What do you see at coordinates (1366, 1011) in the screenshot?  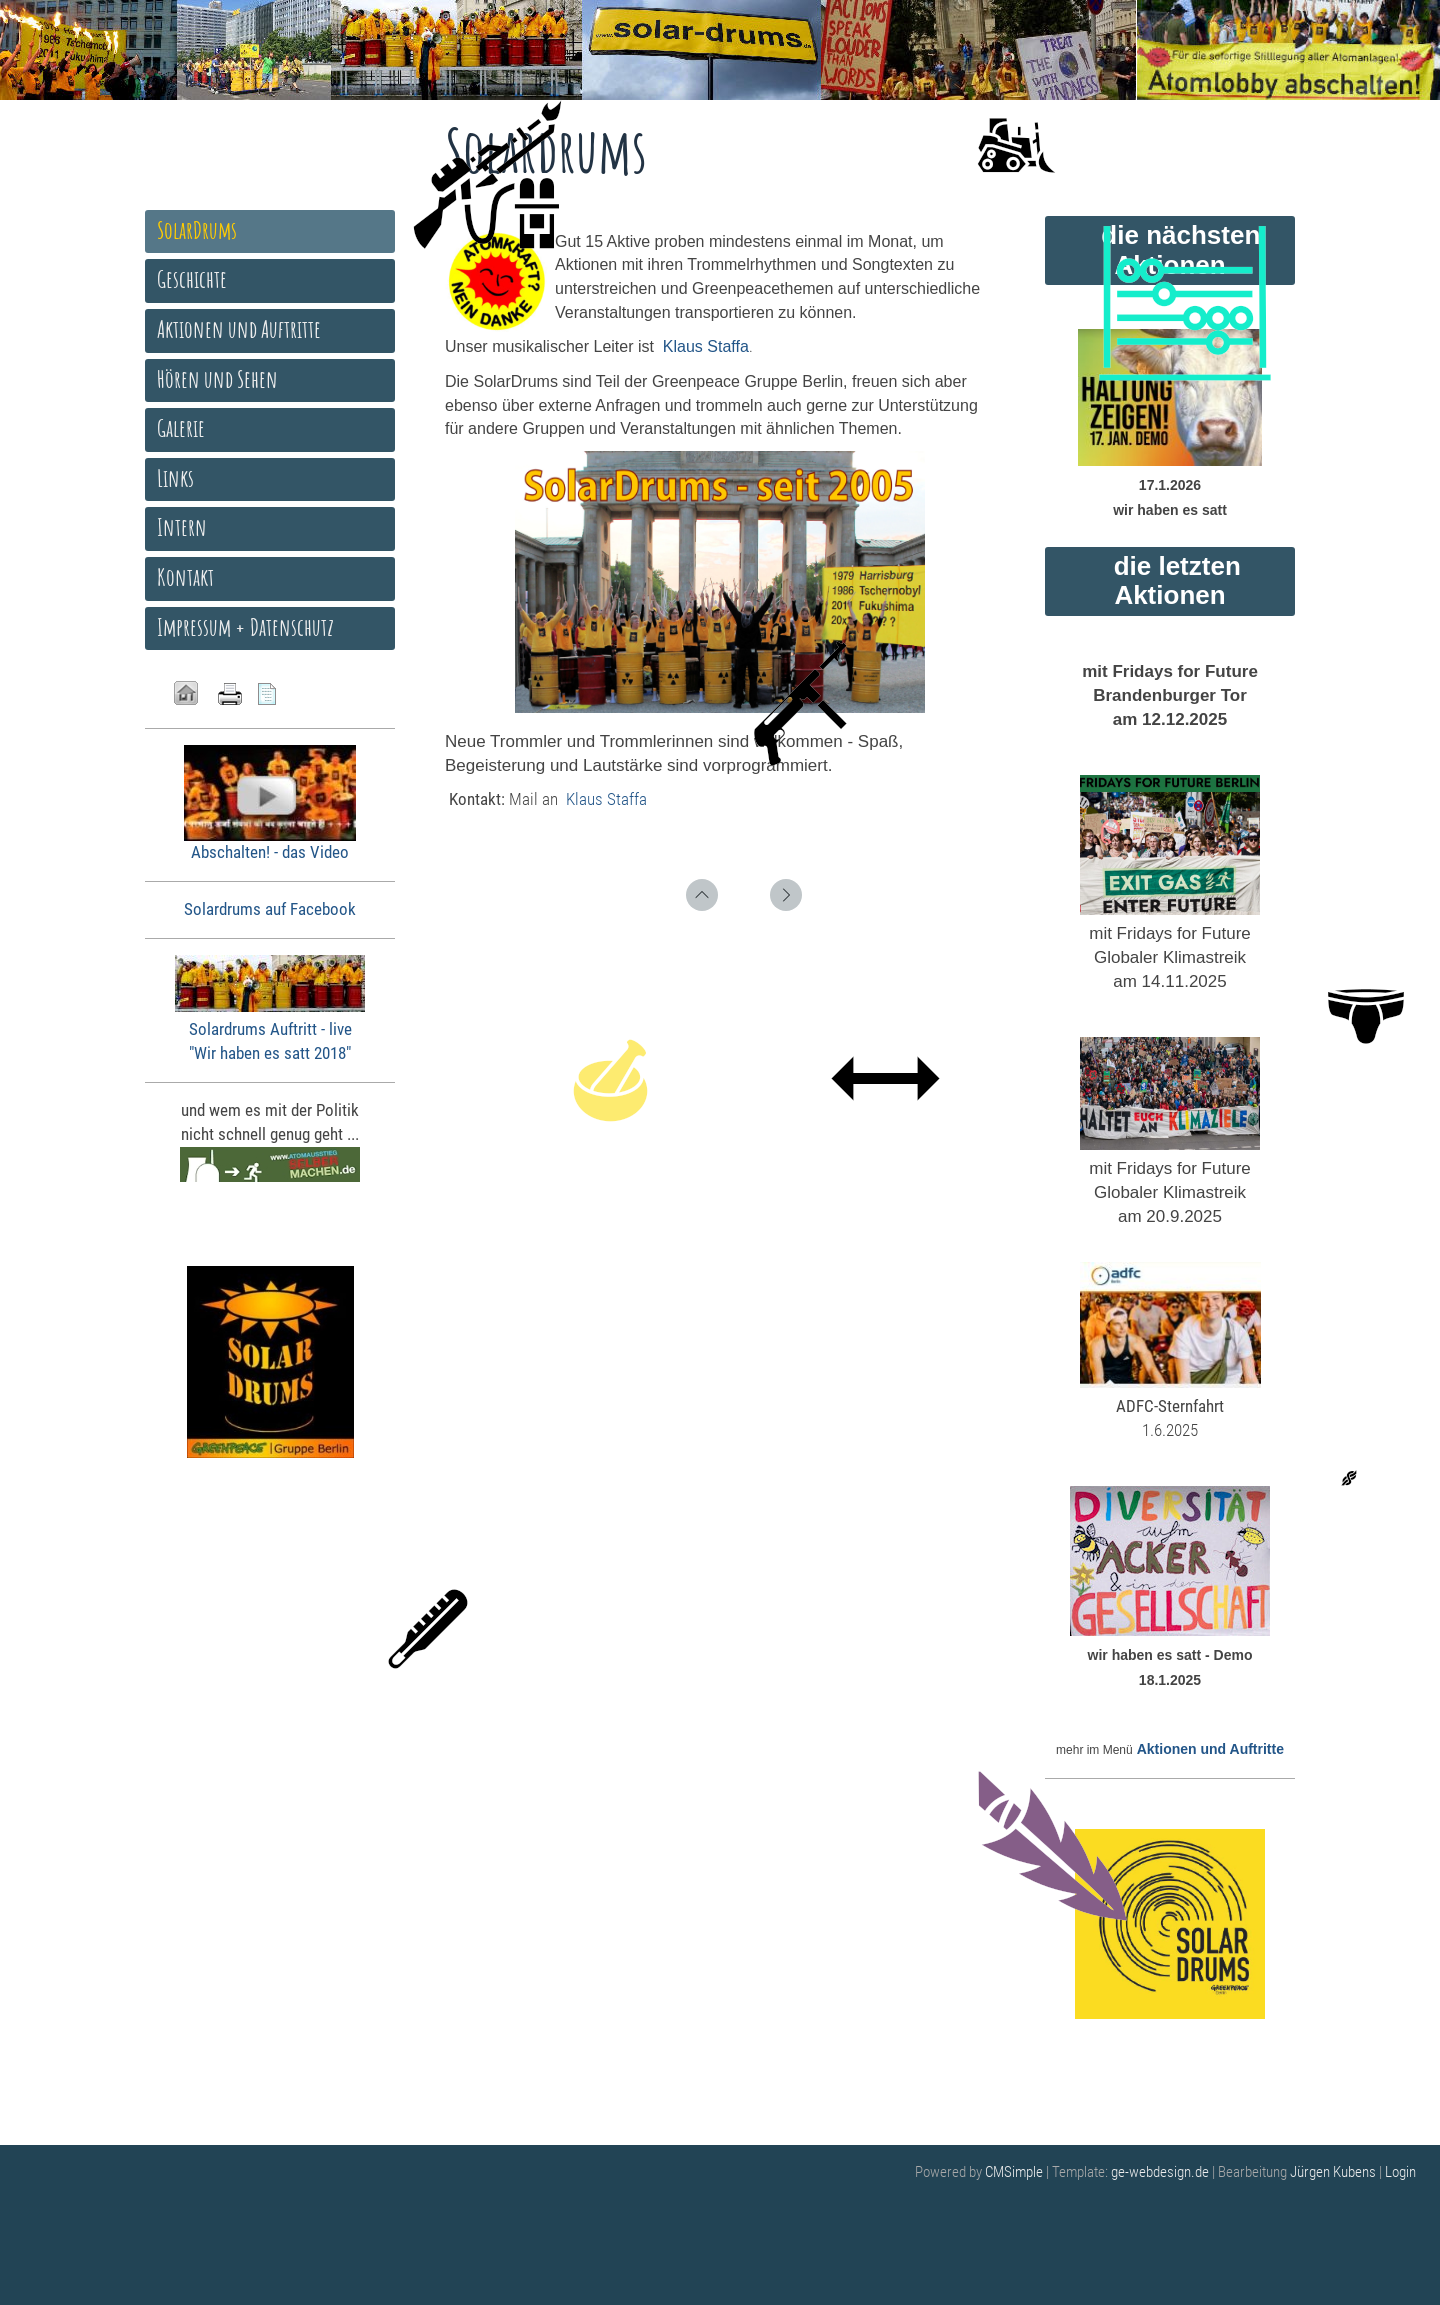 I see `browse underwear or intimate apparel category` at bounding box center [1366, 1011].